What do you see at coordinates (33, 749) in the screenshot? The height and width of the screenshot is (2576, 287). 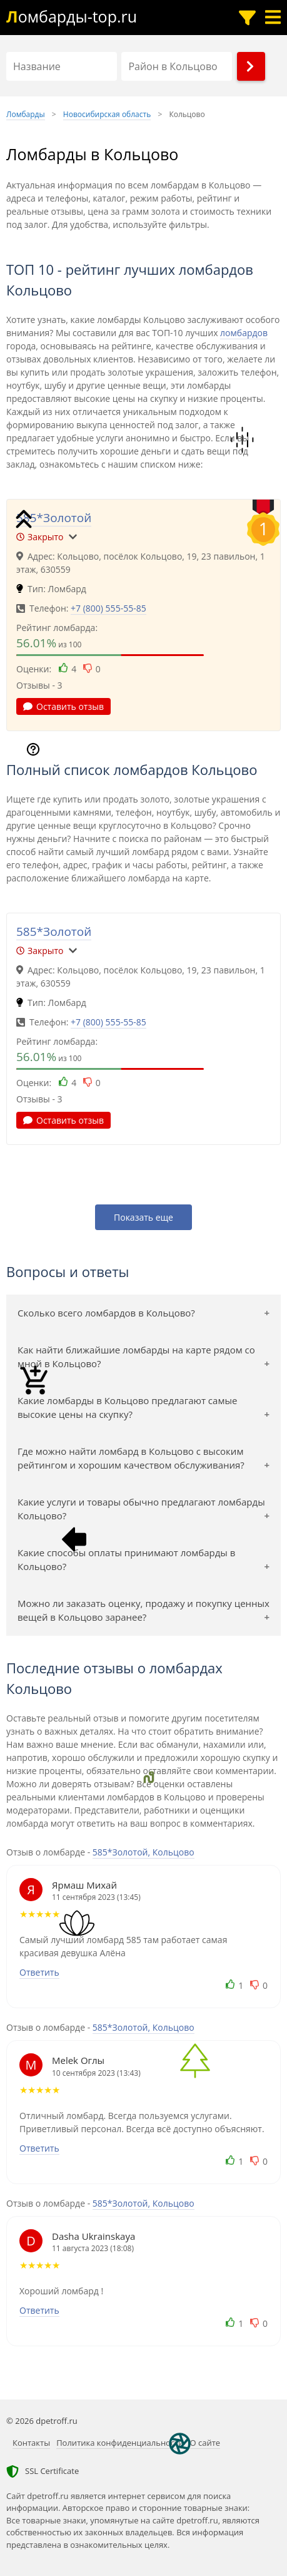 I see `access help or FAQ section` at bounding box center [33, 749].